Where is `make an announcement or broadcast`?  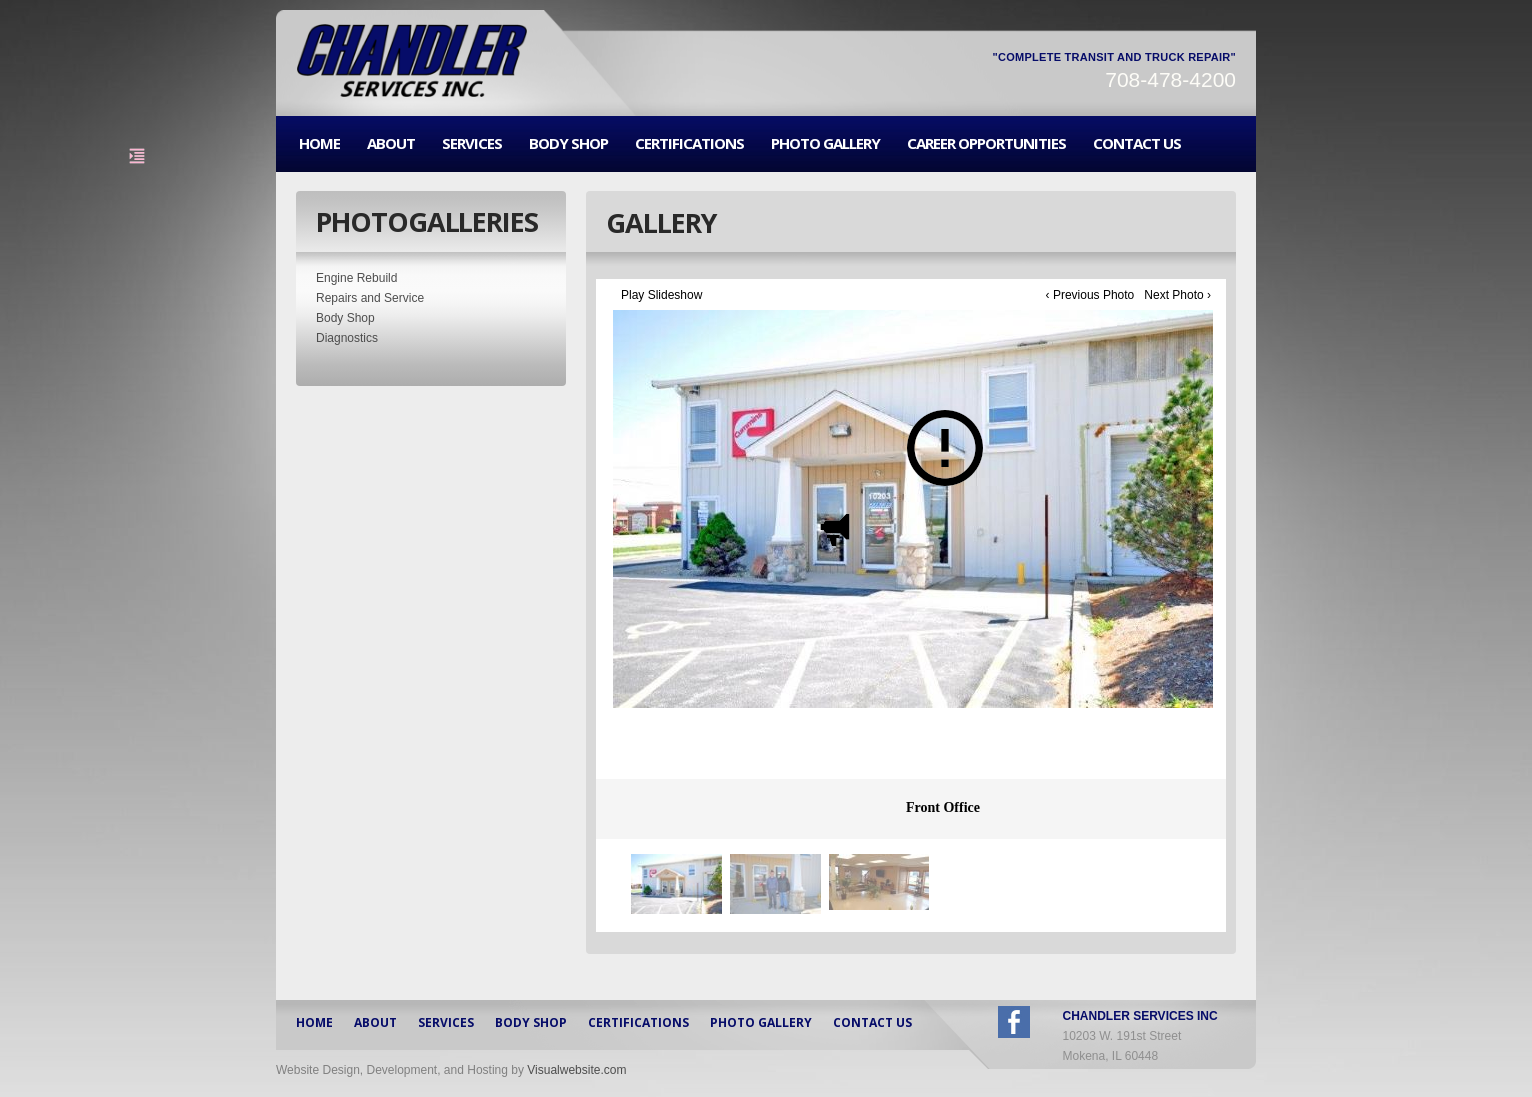 make an announcement or broadcast is located at coordinates (835, 530).